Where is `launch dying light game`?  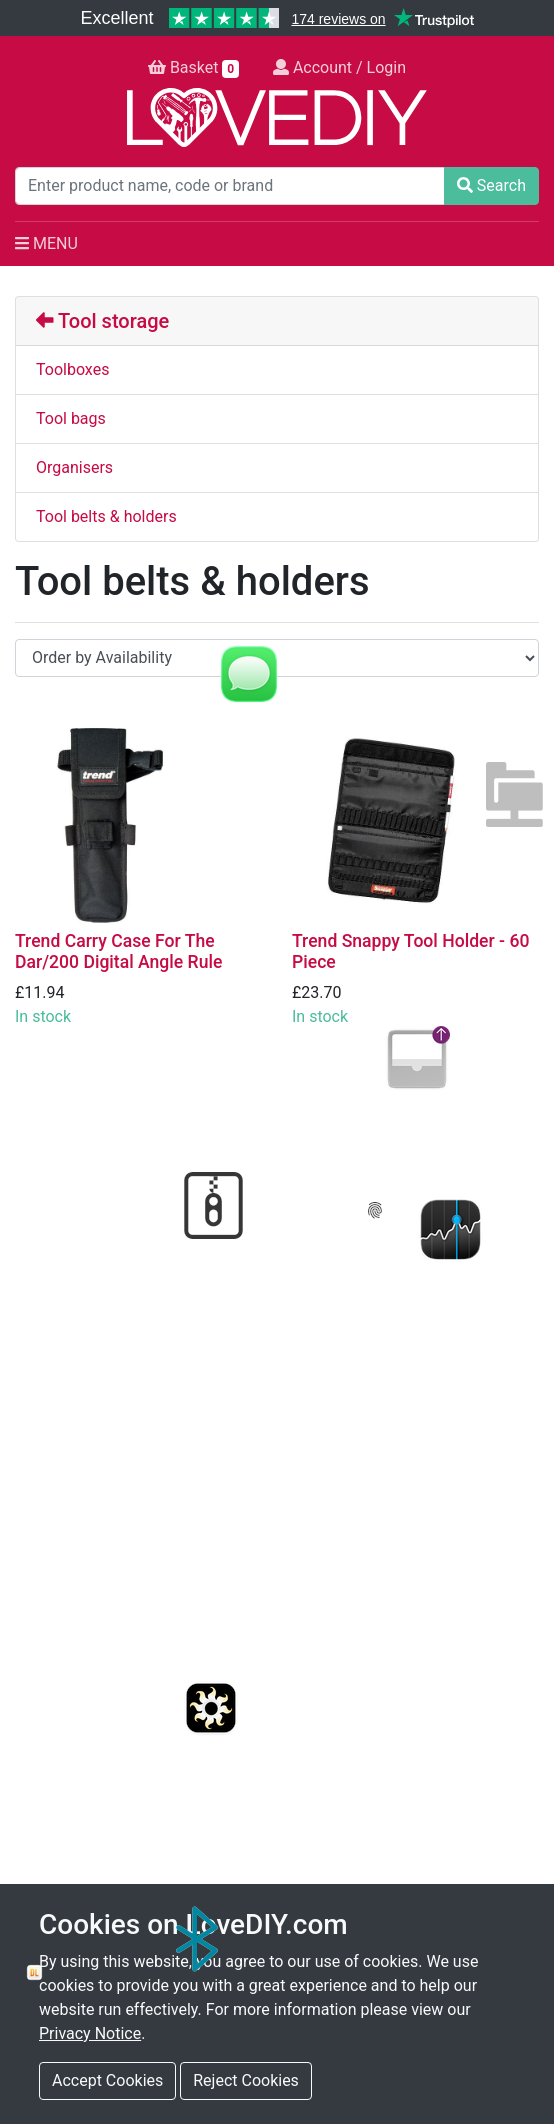 launch dying light game is located at coordinates (34, 1972).